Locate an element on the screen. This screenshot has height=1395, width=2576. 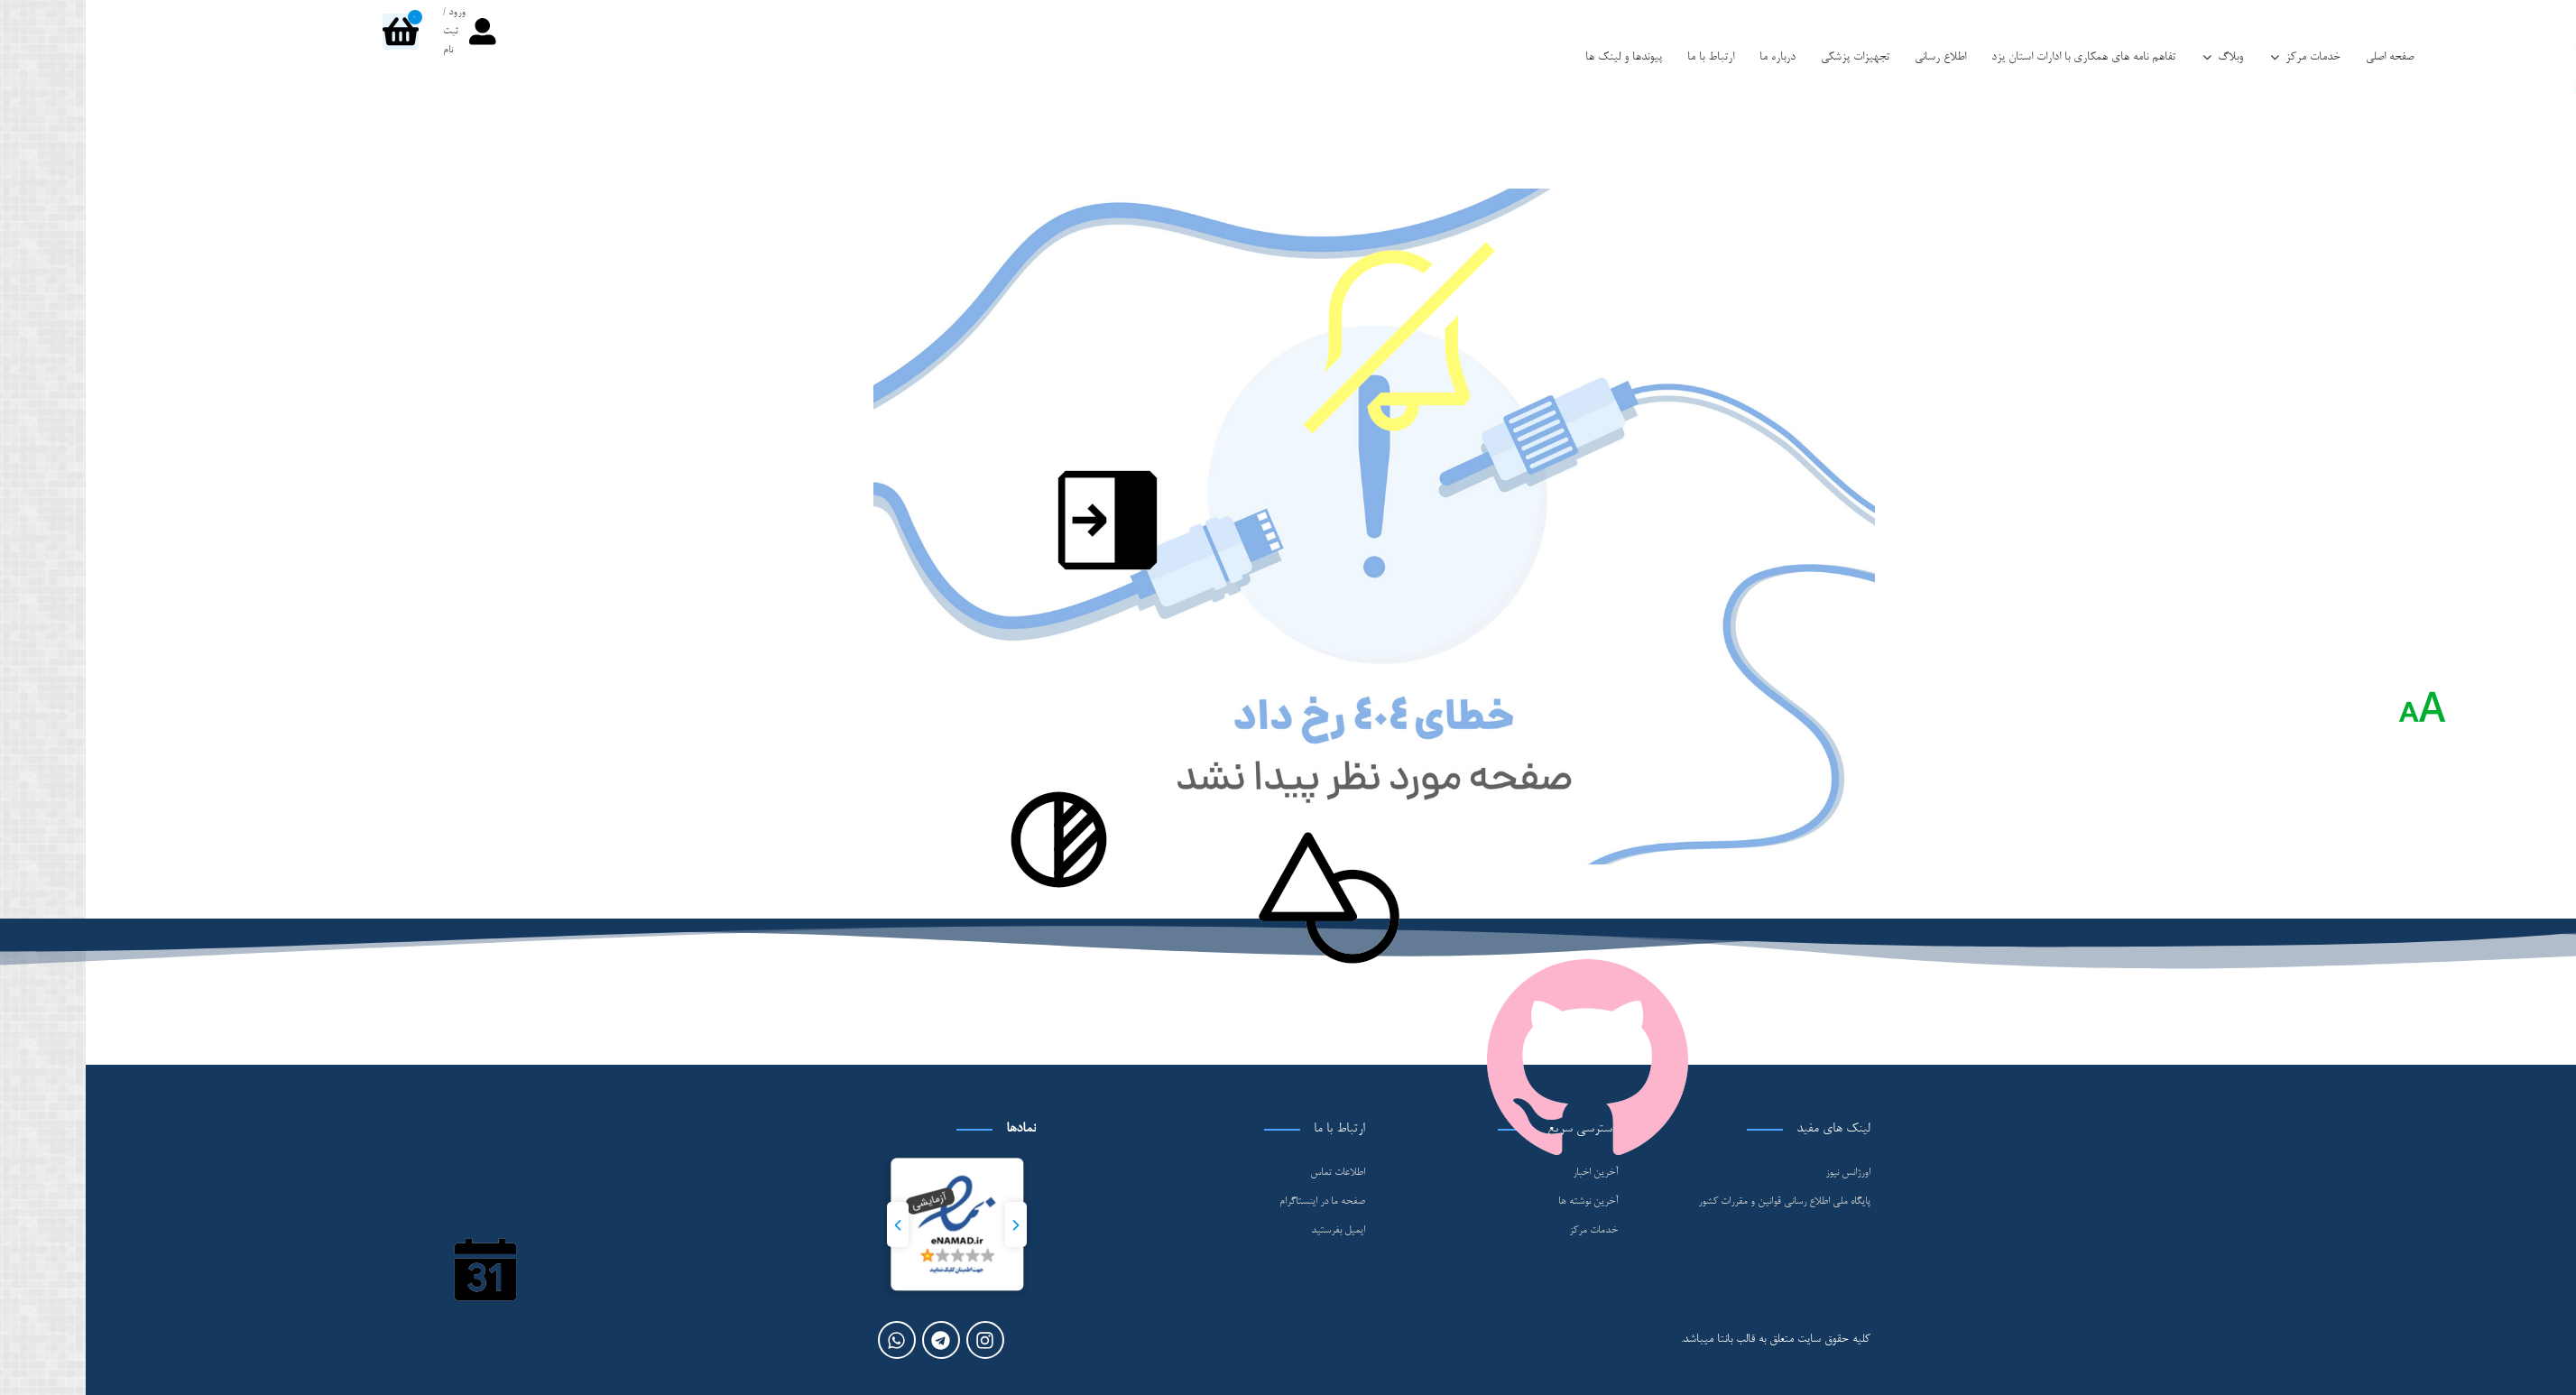
access shape tools or drawing options is located at coordinates (1329, 898).